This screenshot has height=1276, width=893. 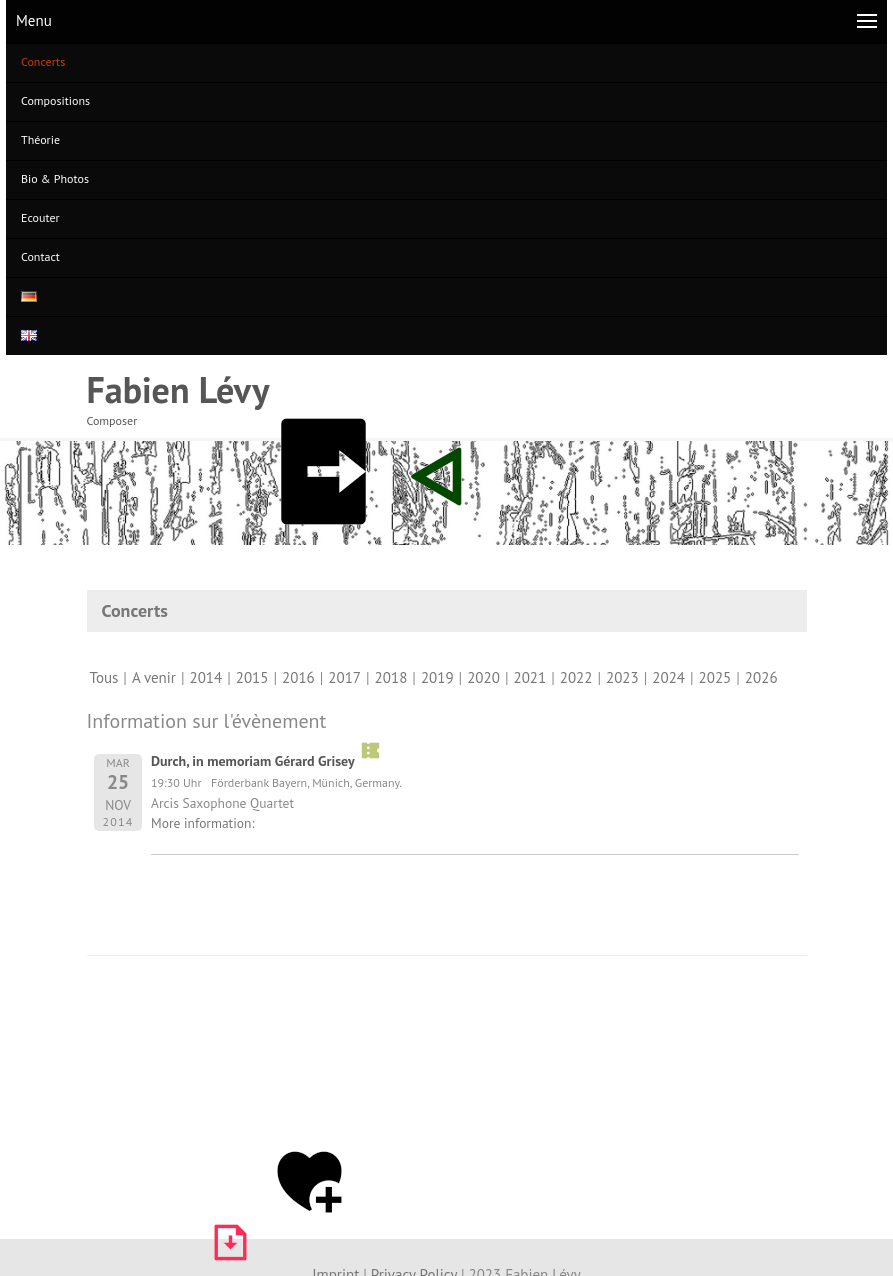 I want to click on view available coupons or discounts, so click(x=370, y=750).